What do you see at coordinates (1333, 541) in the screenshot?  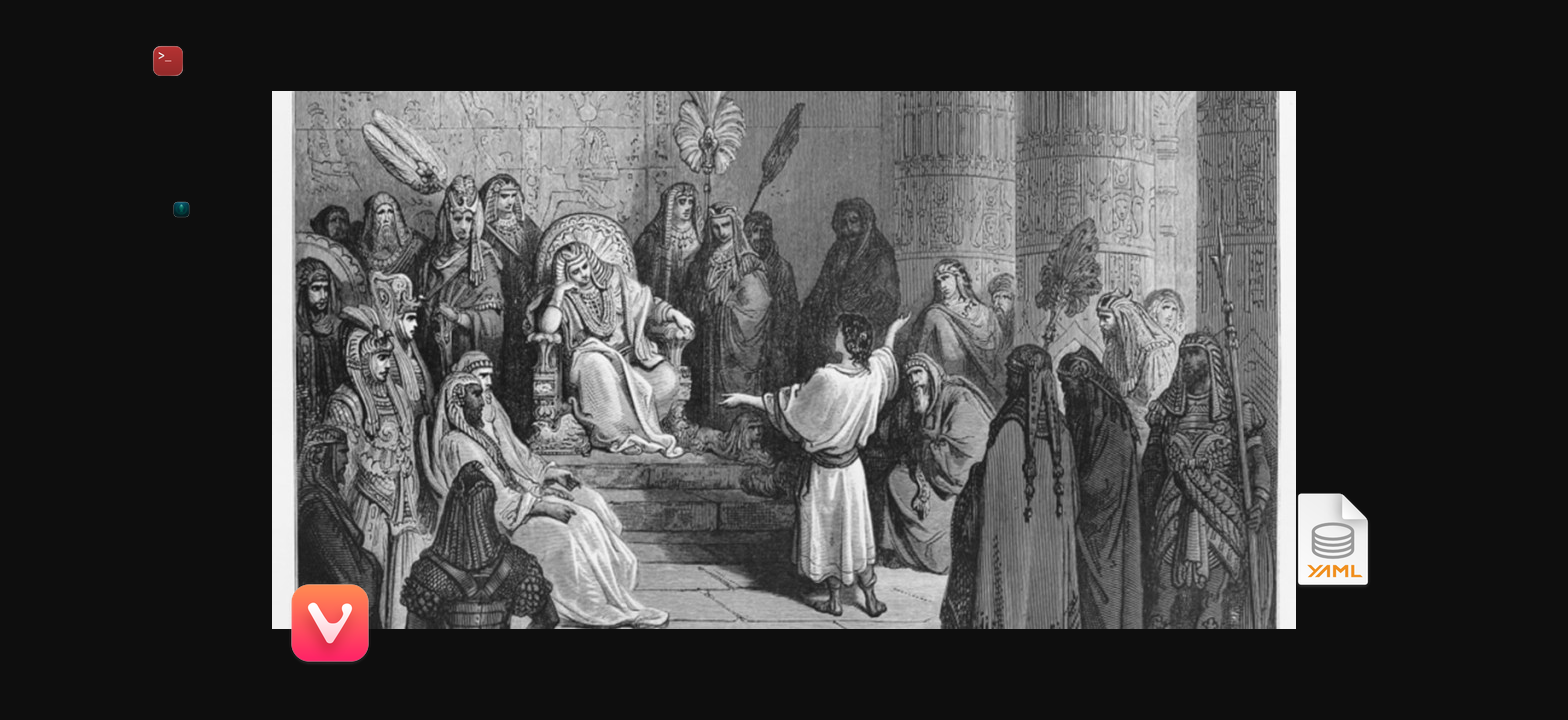 I see `a yaml configuration file` at bounding box center [1333, 541].